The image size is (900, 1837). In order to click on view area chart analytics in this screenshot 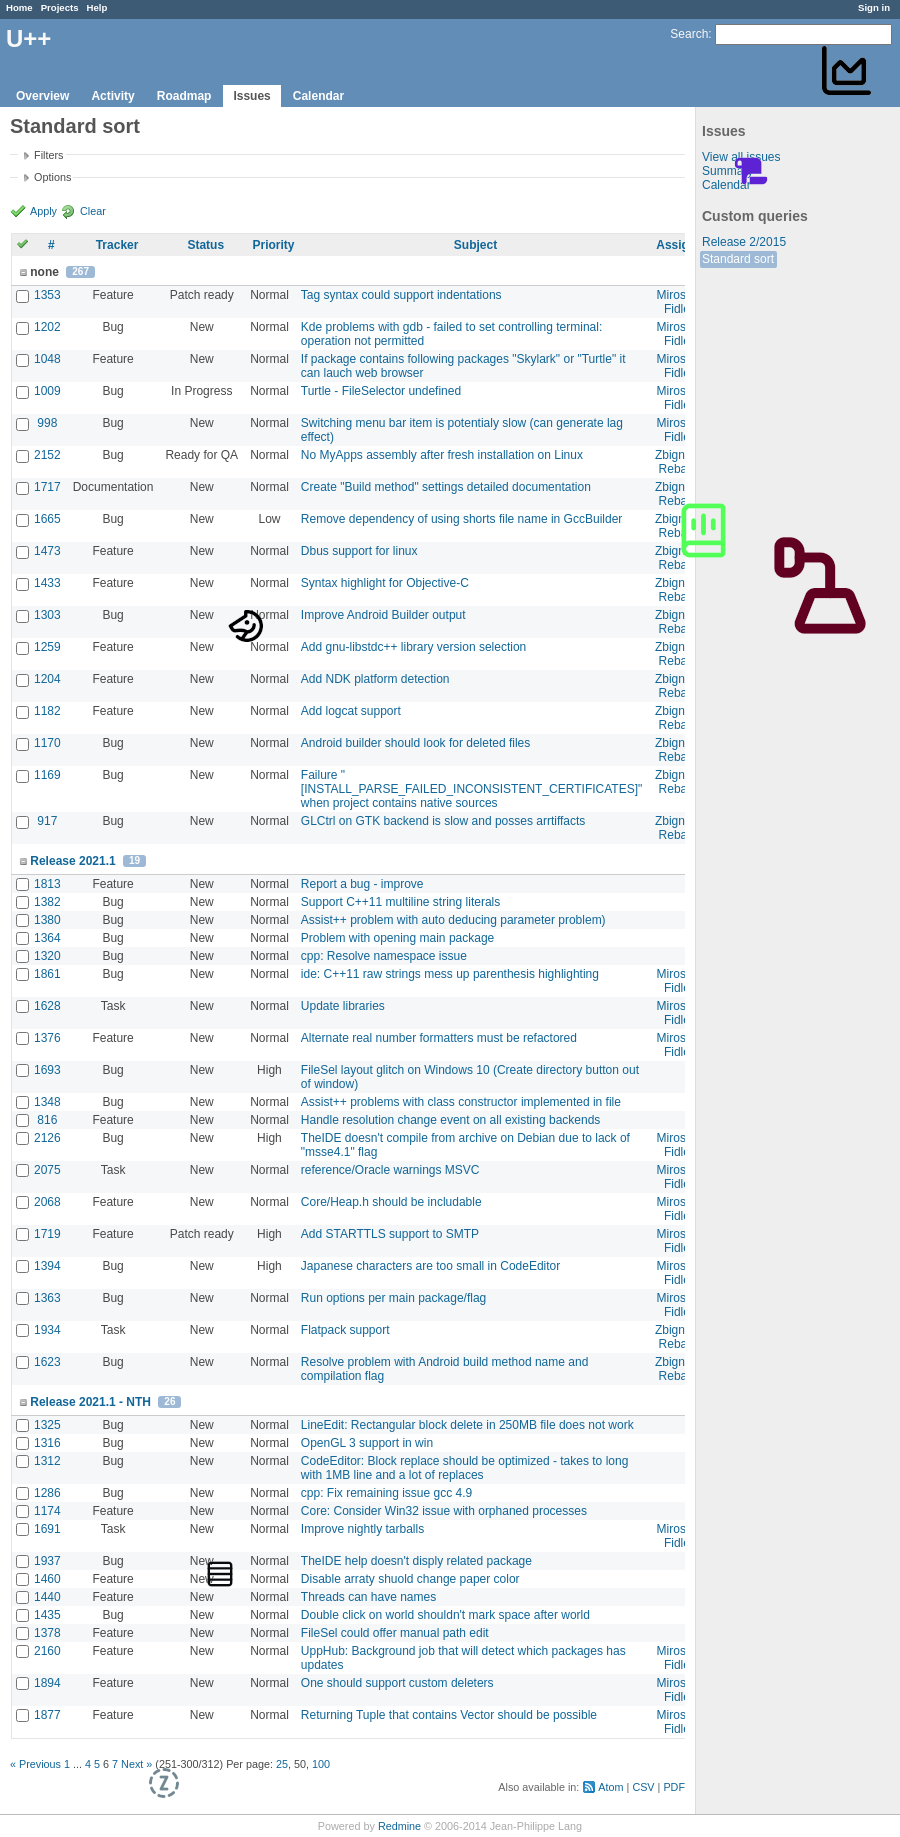, I will do `click(846, 70)`.